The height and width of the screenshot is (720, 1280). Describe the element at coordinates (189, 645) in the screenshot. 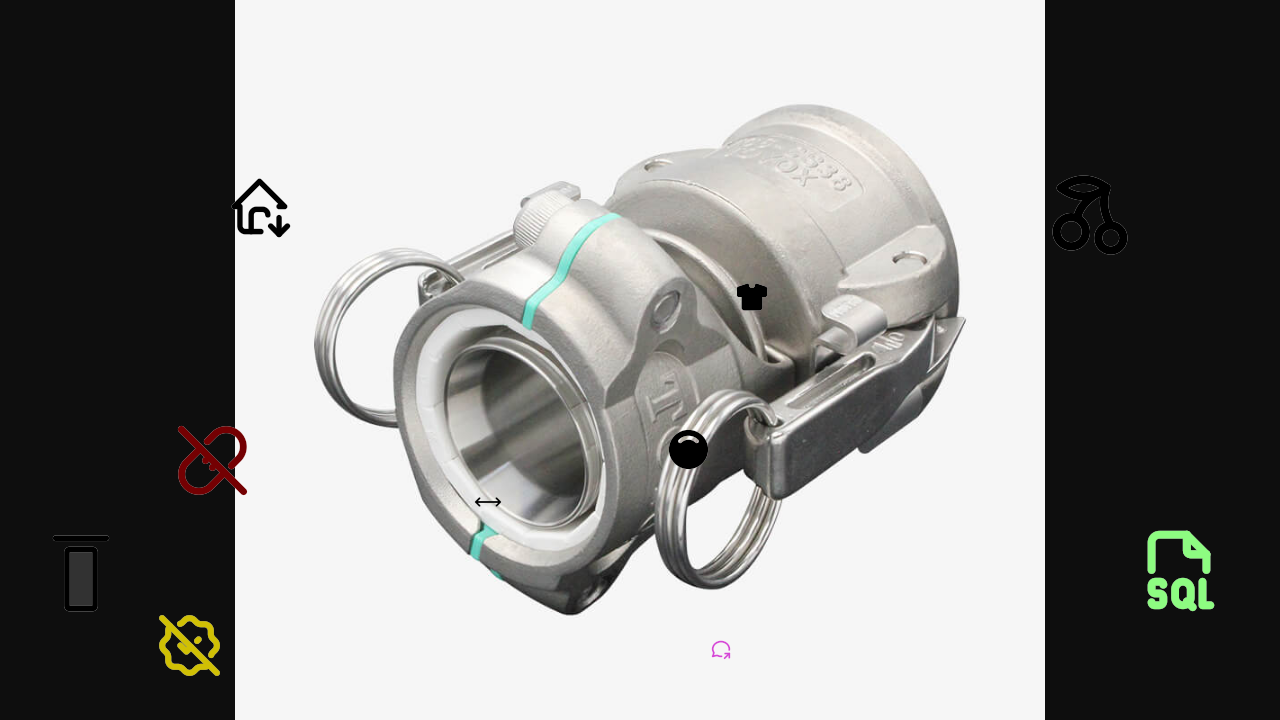

I see `discount or promotion unavailable` at that location.